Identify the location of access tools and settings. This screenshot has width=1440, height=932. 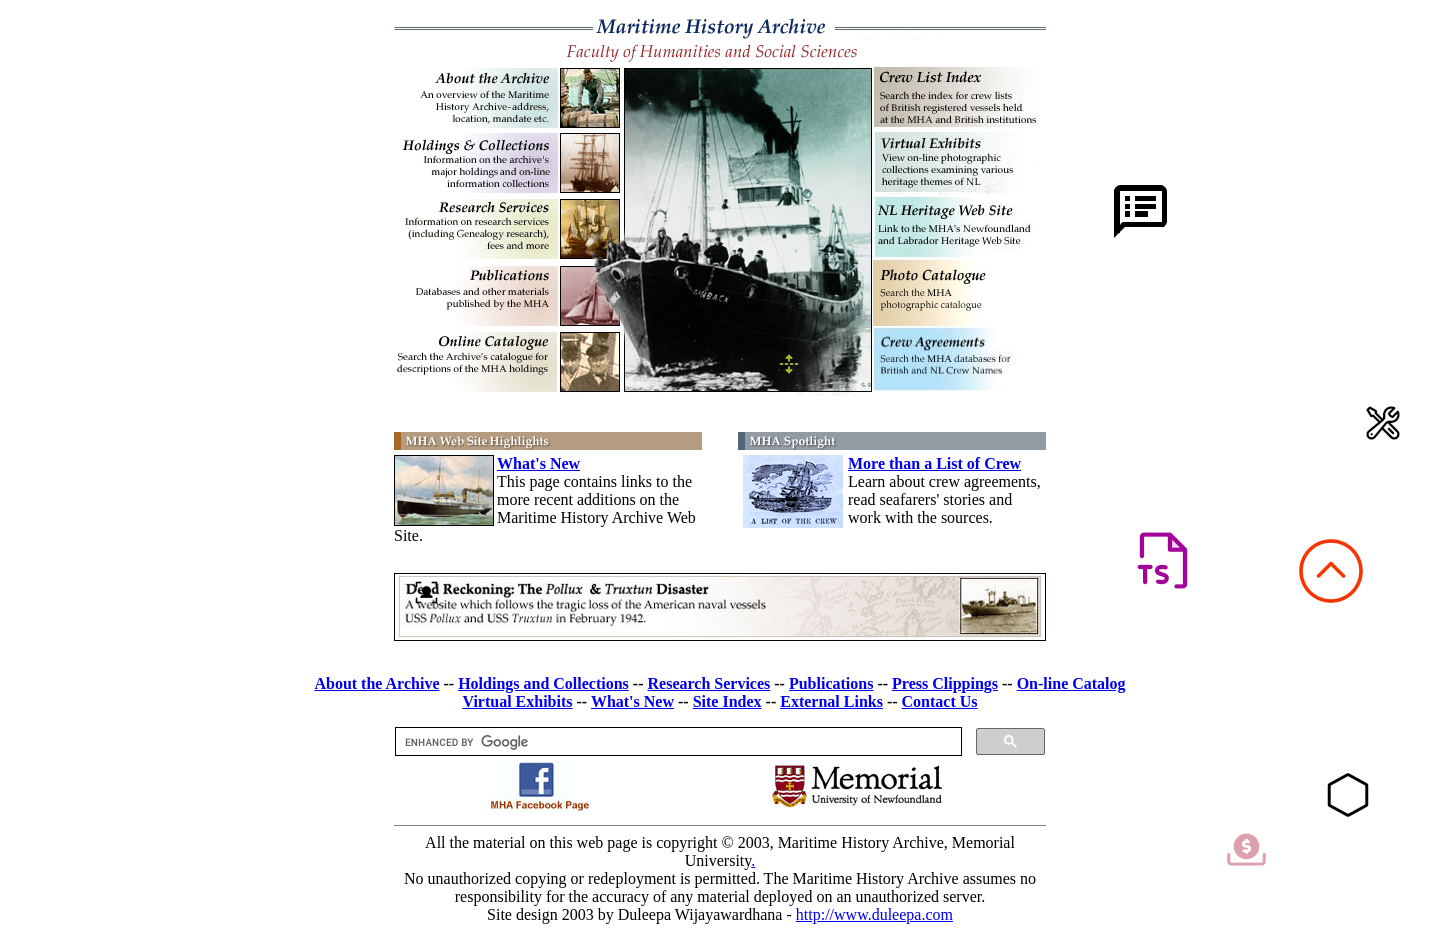
(1383, 423).